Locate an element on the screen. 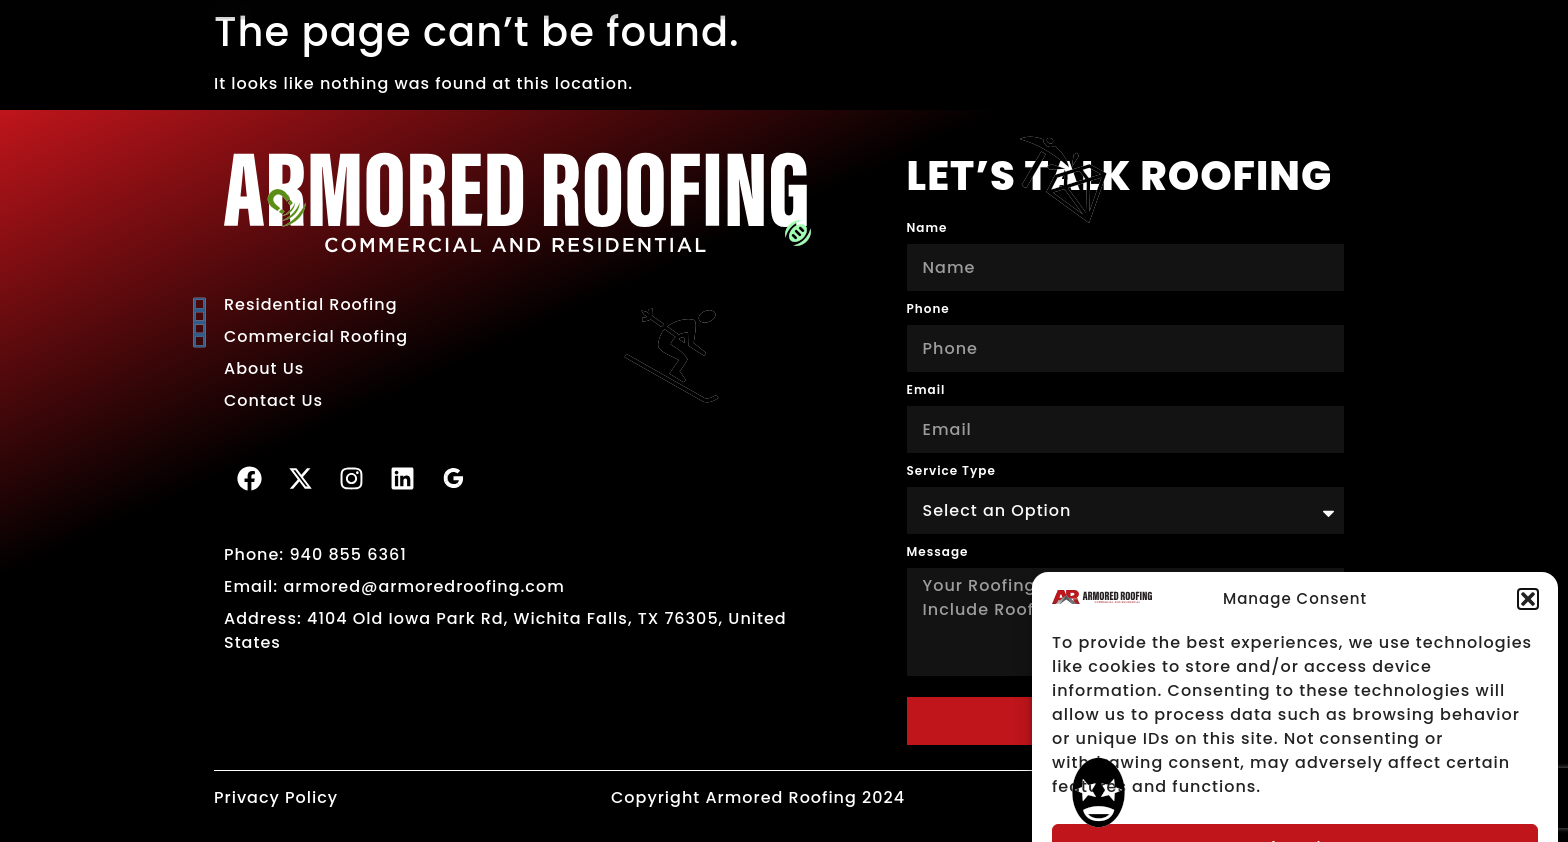 This screenshot has height=842, width=1568. indicates hard difficulty or challenge level is located at coordinates (1063, 180).